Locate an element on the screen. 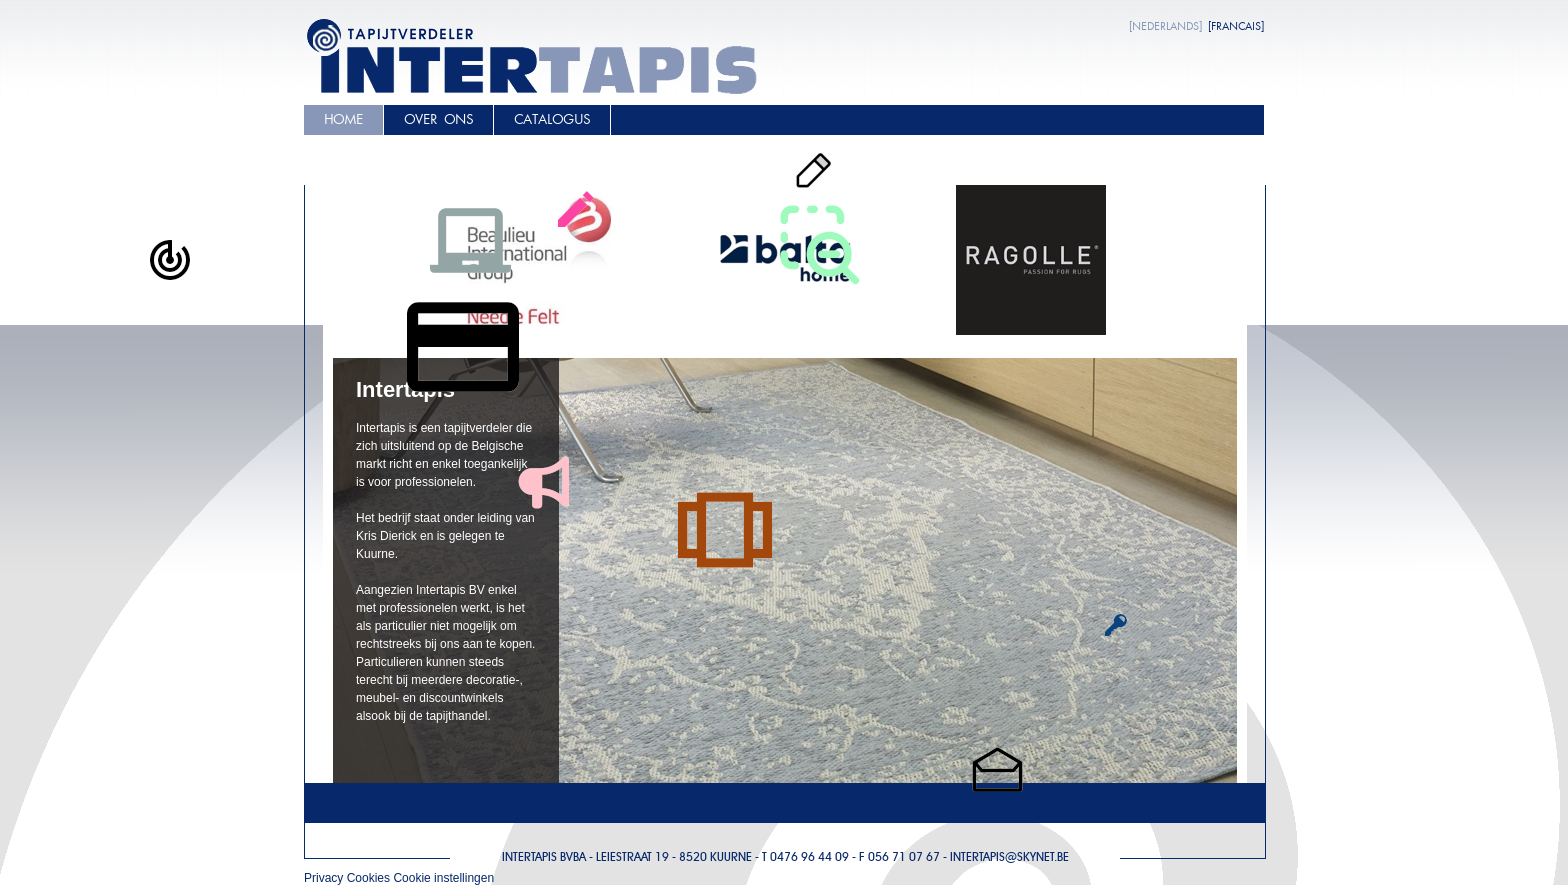  zoom out of selected area is located at coordinates (818, 243).